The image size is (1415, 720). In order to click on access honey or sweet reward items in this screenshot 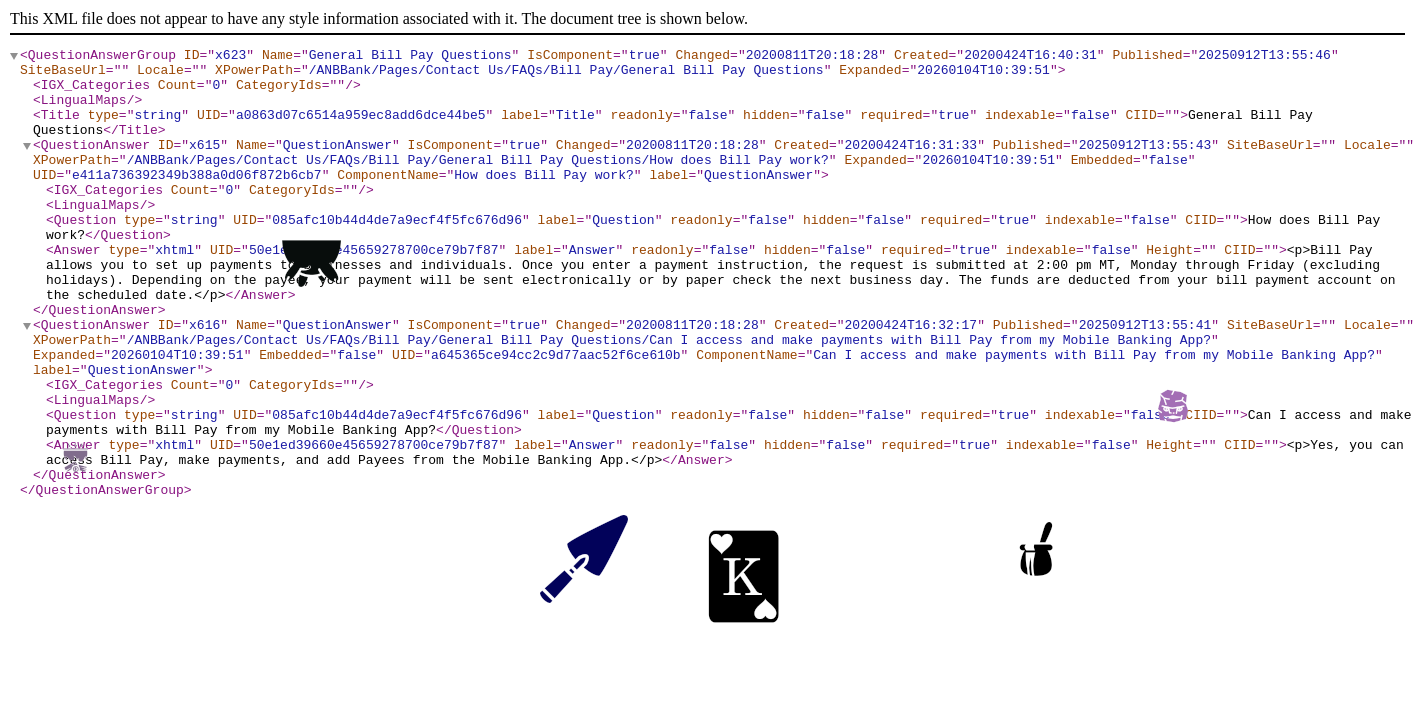, I will do `click(1037, 549)`.